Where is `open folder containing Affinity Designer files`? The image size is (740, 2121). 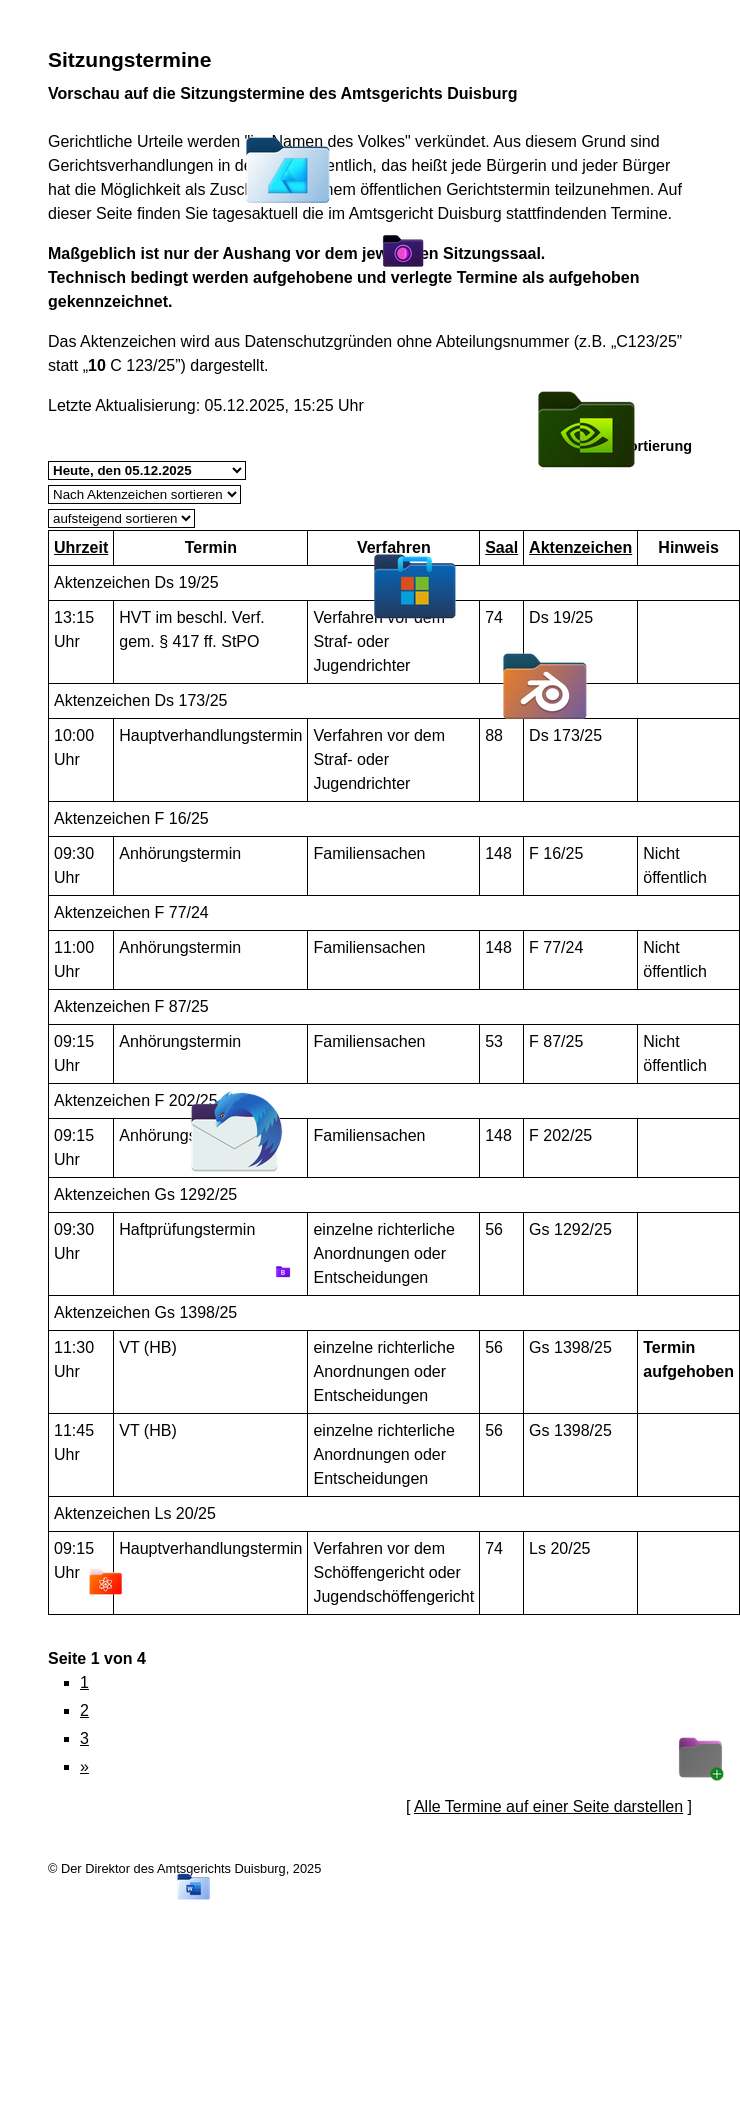
open folder containing Affinity Designer files is located at coordinates (287, 172).